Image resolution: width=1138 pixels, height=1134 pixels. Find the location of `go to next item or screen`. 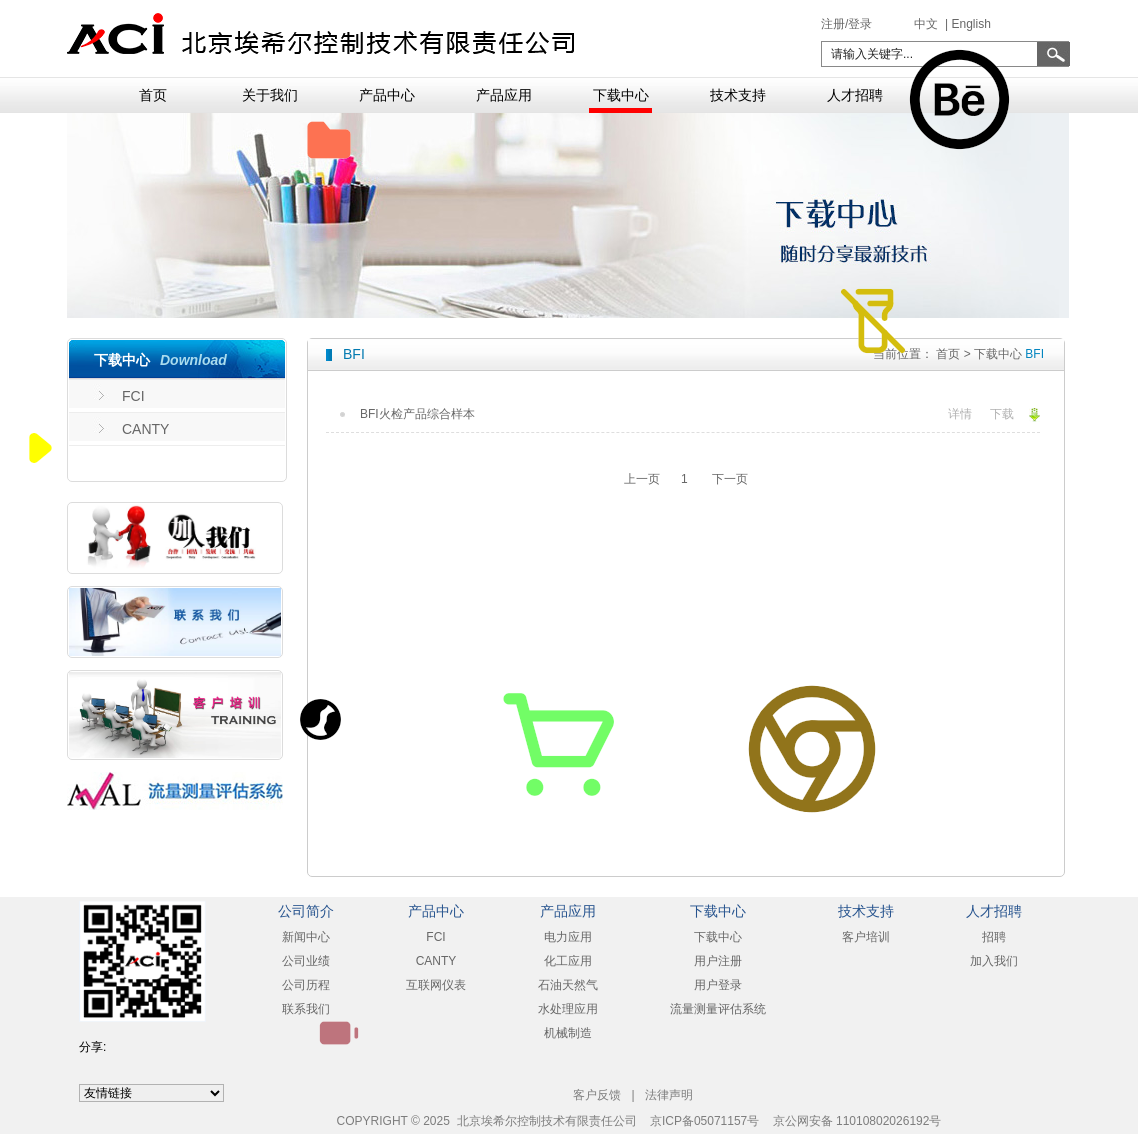

go to next item or screen is located at coordinates (38, 448).